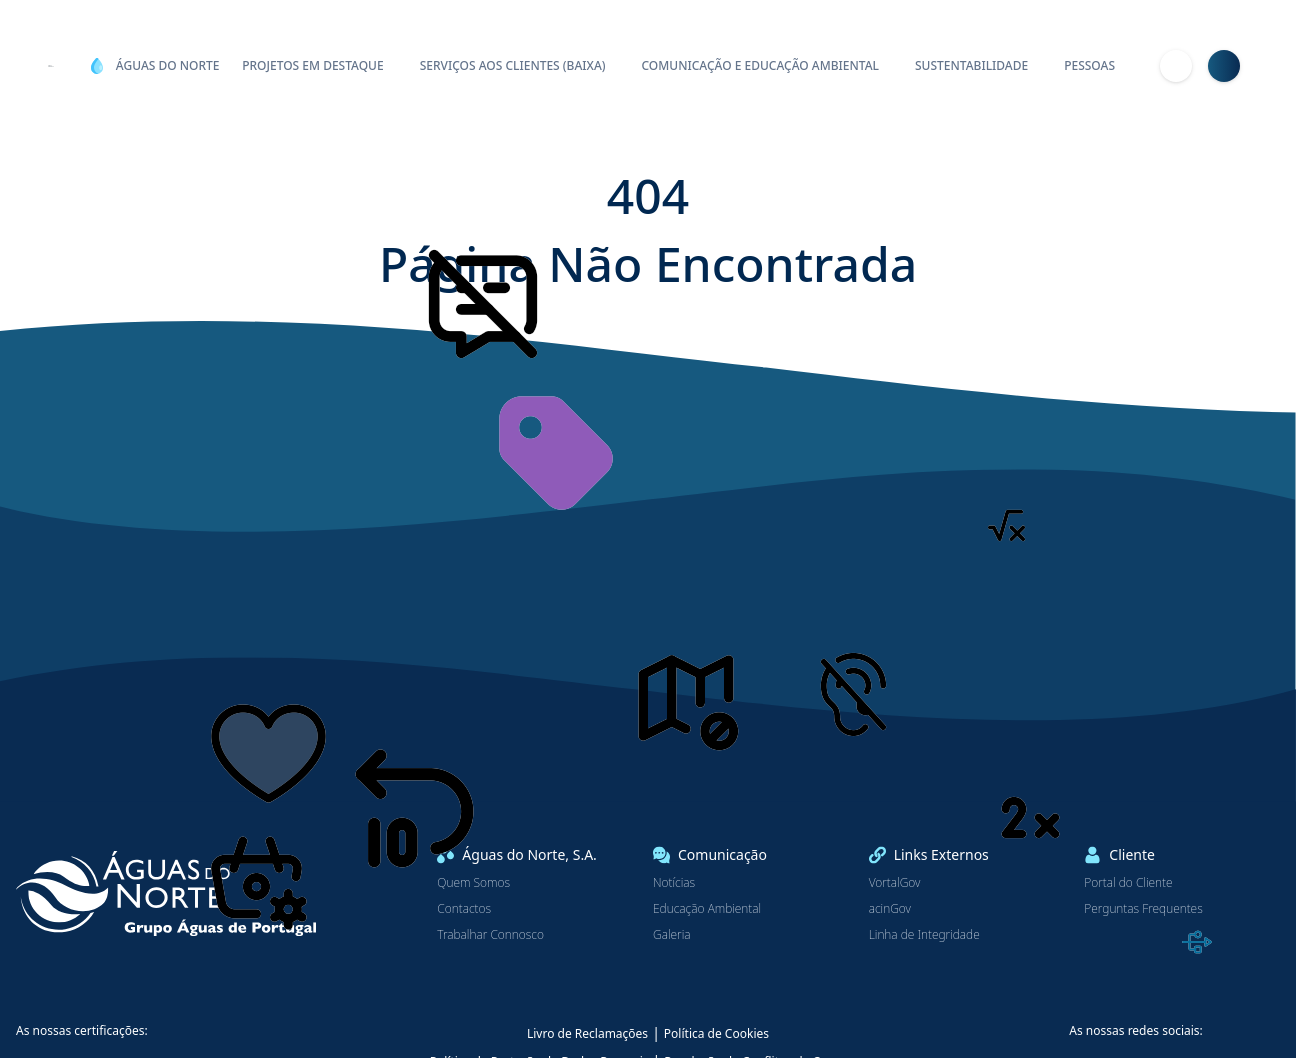 This screenshot has height=1058, width=1296. What do you see at coordinates (483, 304) in the screenshot?
I see `messaging is disabled or unavailable` at bounding box center [483, 304].